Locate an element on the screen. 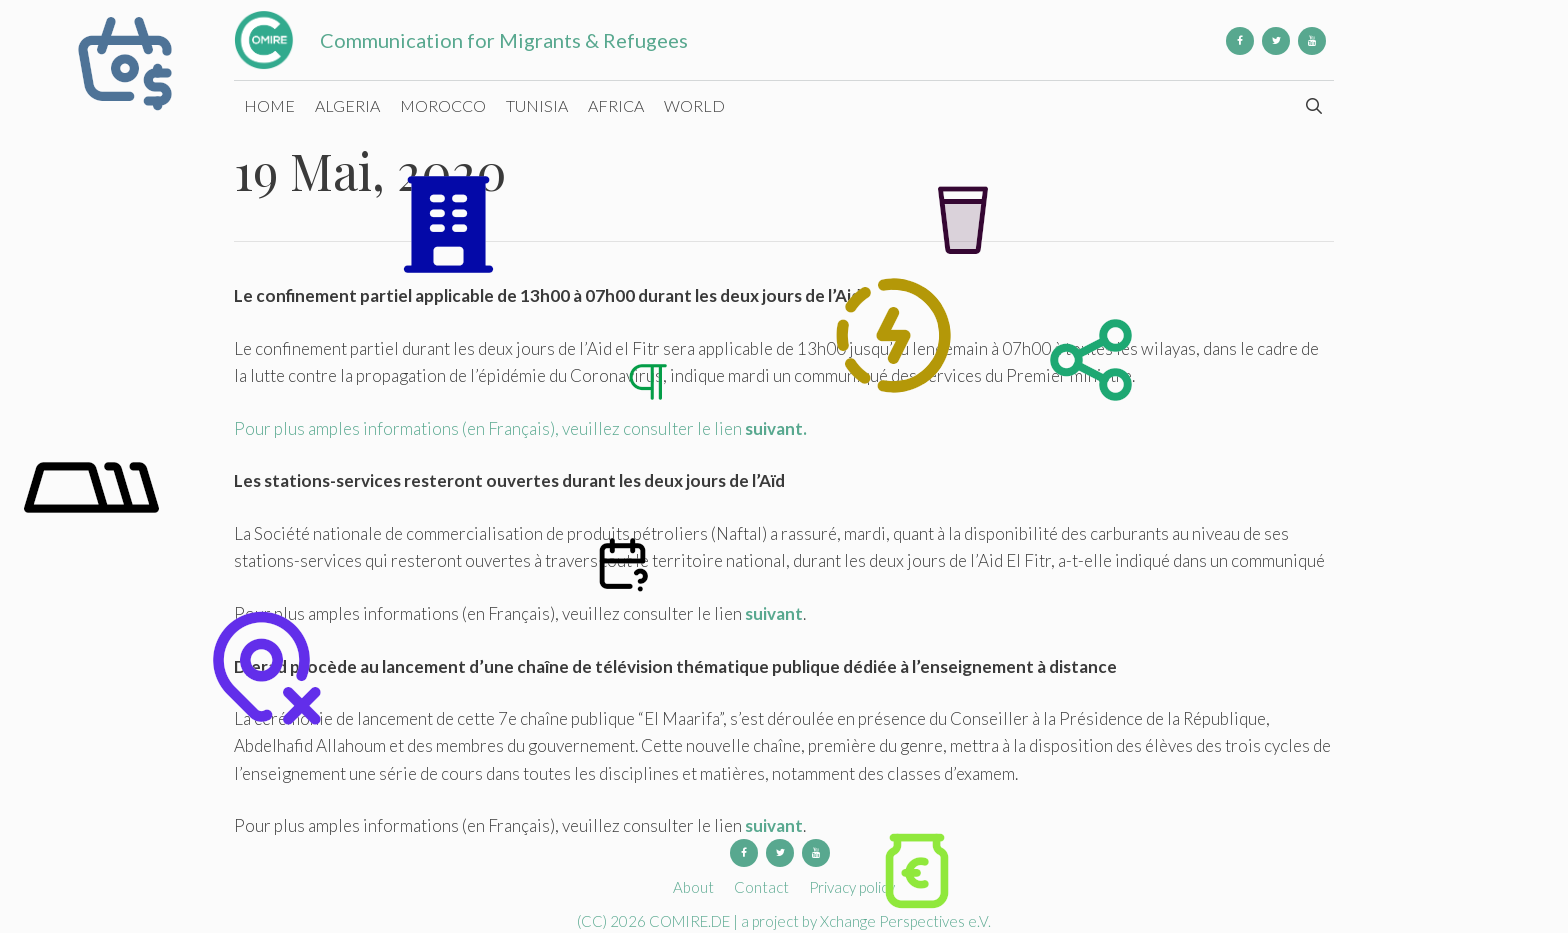 The width and height of the screenshot is (1568, 933). view office or workplace information is located at coordinates (448, 224).